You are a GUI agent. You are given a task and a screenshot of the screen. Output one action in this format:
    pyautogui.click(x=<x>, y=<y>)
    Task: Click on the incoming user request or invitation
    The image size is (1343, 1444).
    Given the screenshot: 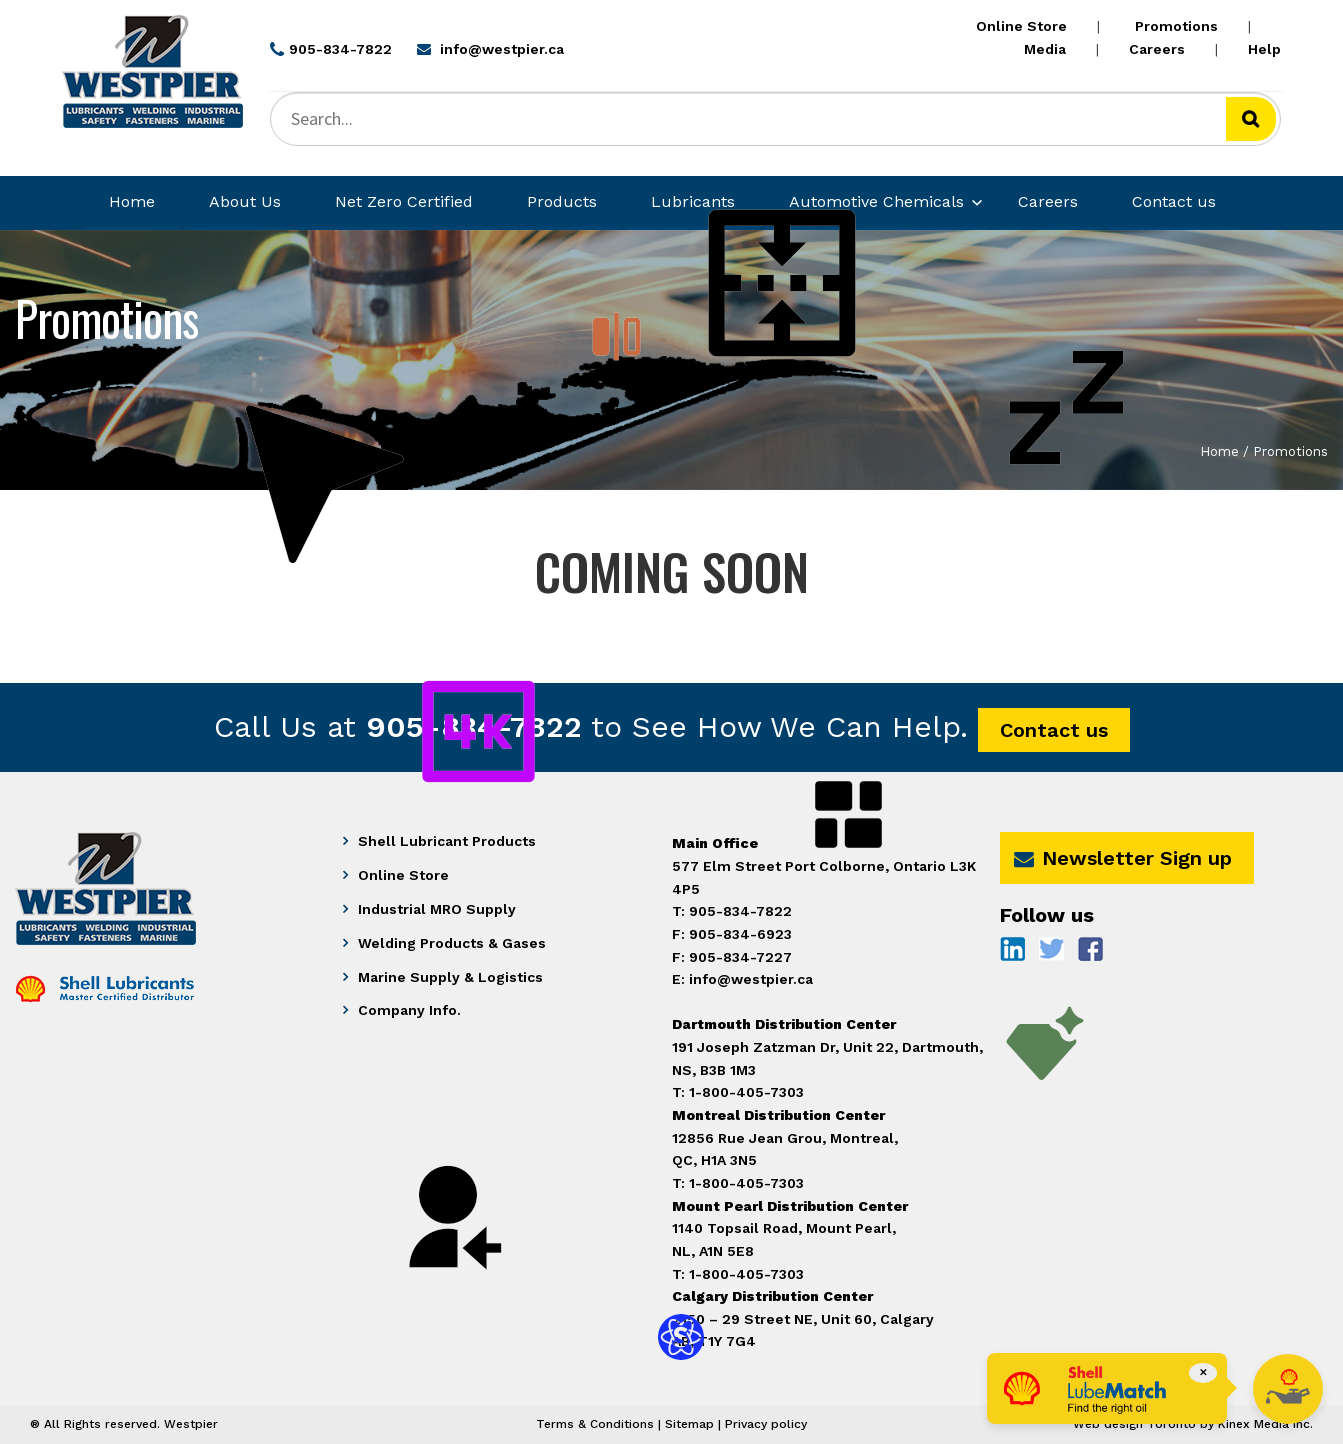 What is the action you would take?
    pyautogui.click(x=448, y=1219)
    